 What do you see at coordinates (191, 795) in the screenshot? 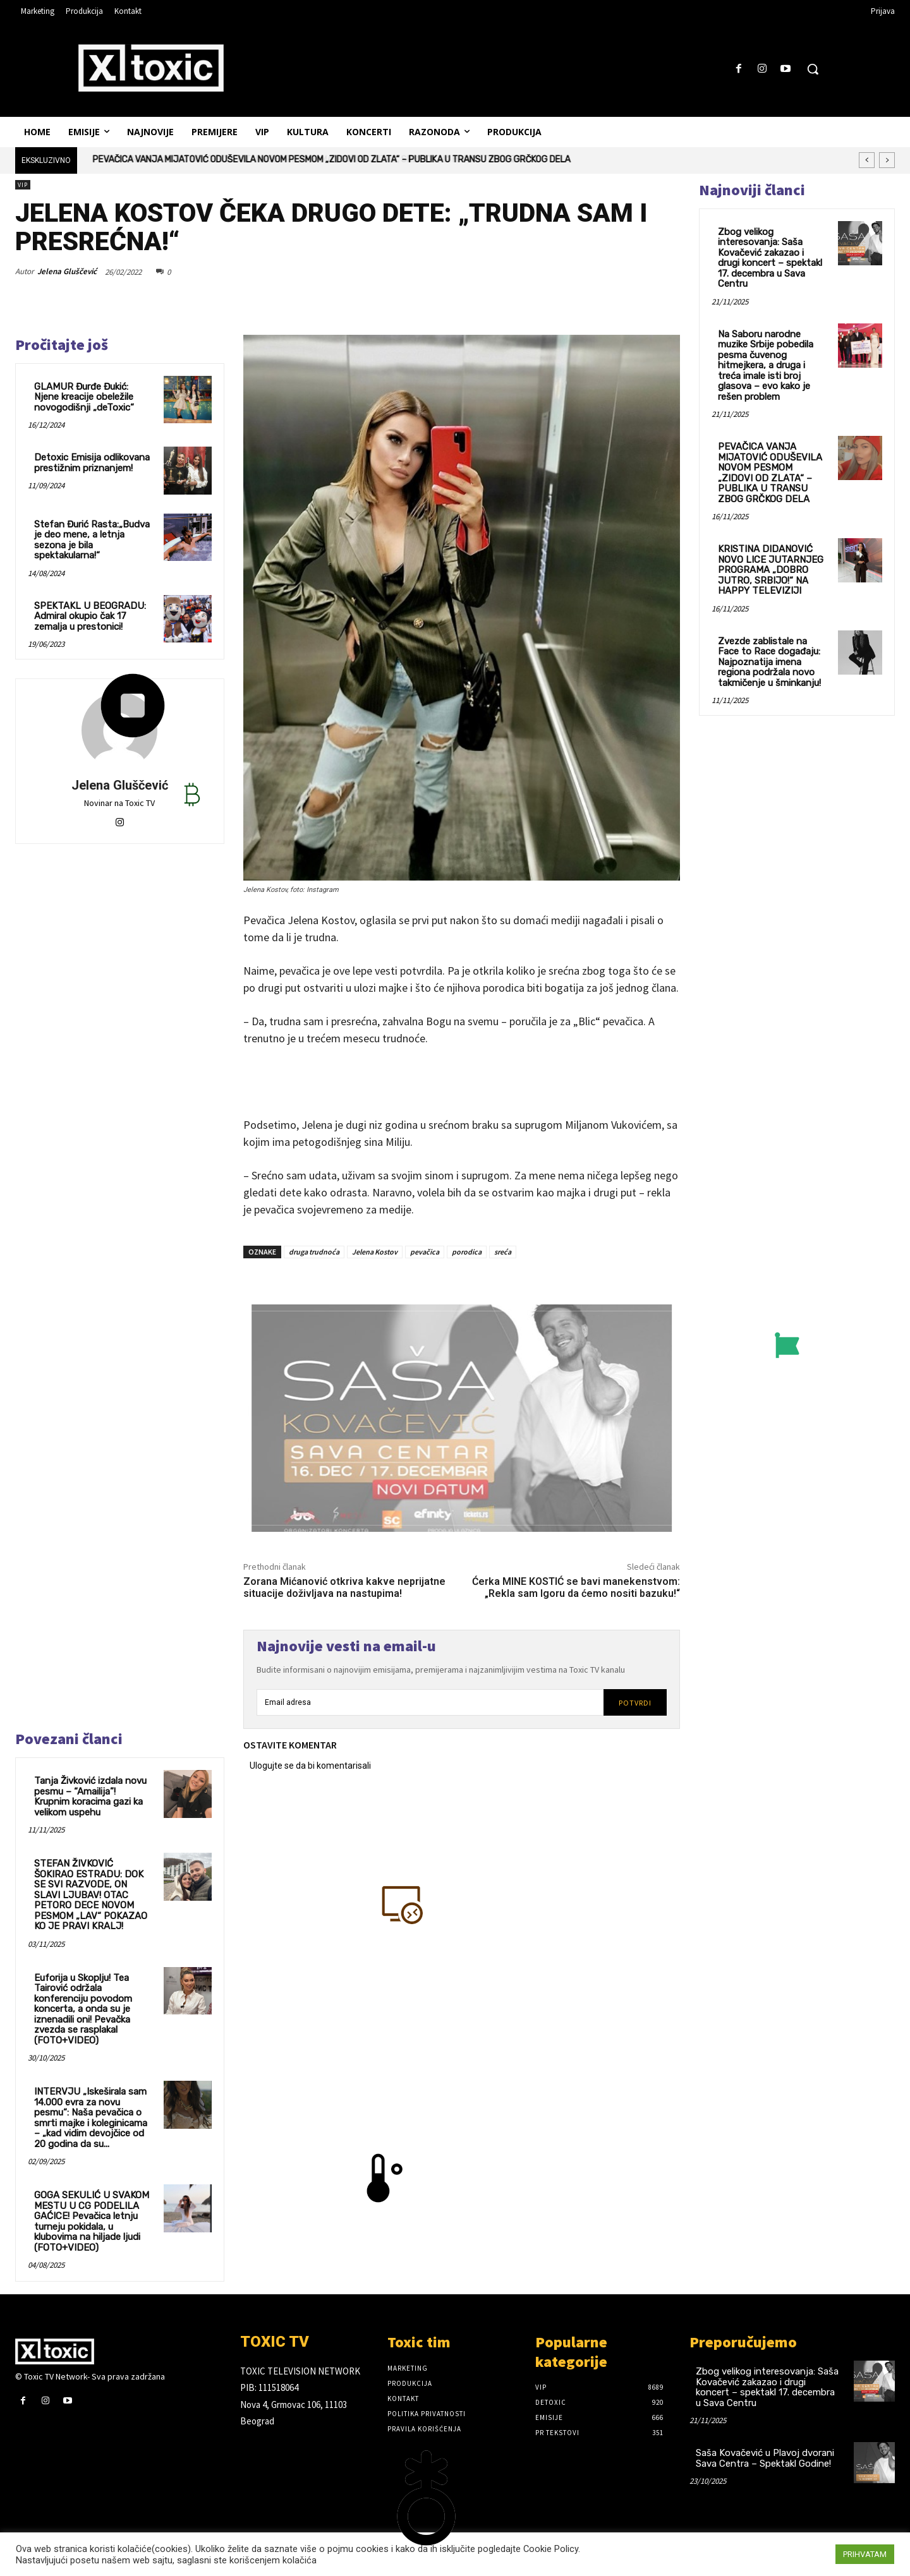
I see `view bitcoin balance or wallet` at bounding box center [191, 795].